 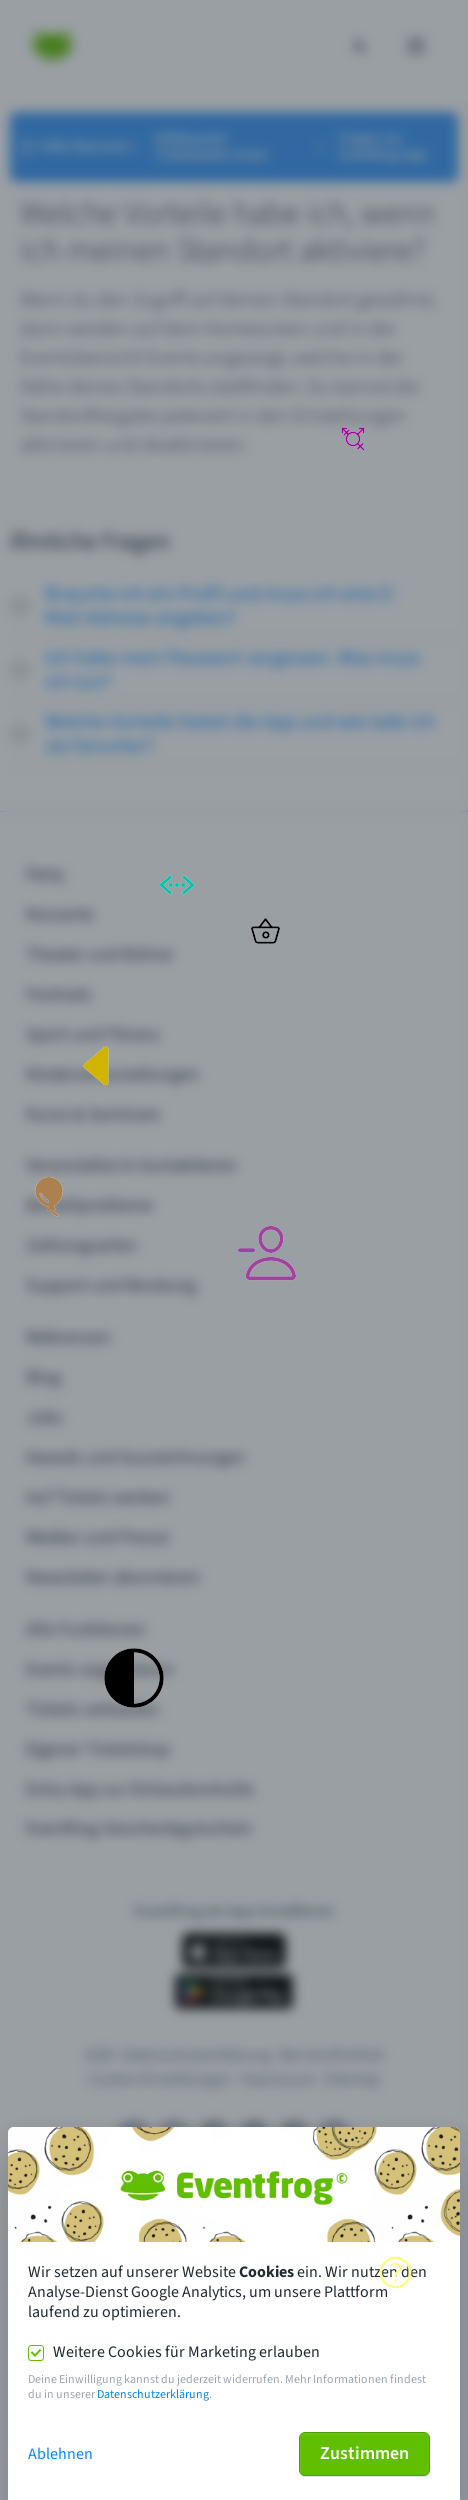 What do you see at coordinates (49, 1197) in the screenshot?
I see `indicates a celebration or birthday event` at bounding box center [49, 1197].